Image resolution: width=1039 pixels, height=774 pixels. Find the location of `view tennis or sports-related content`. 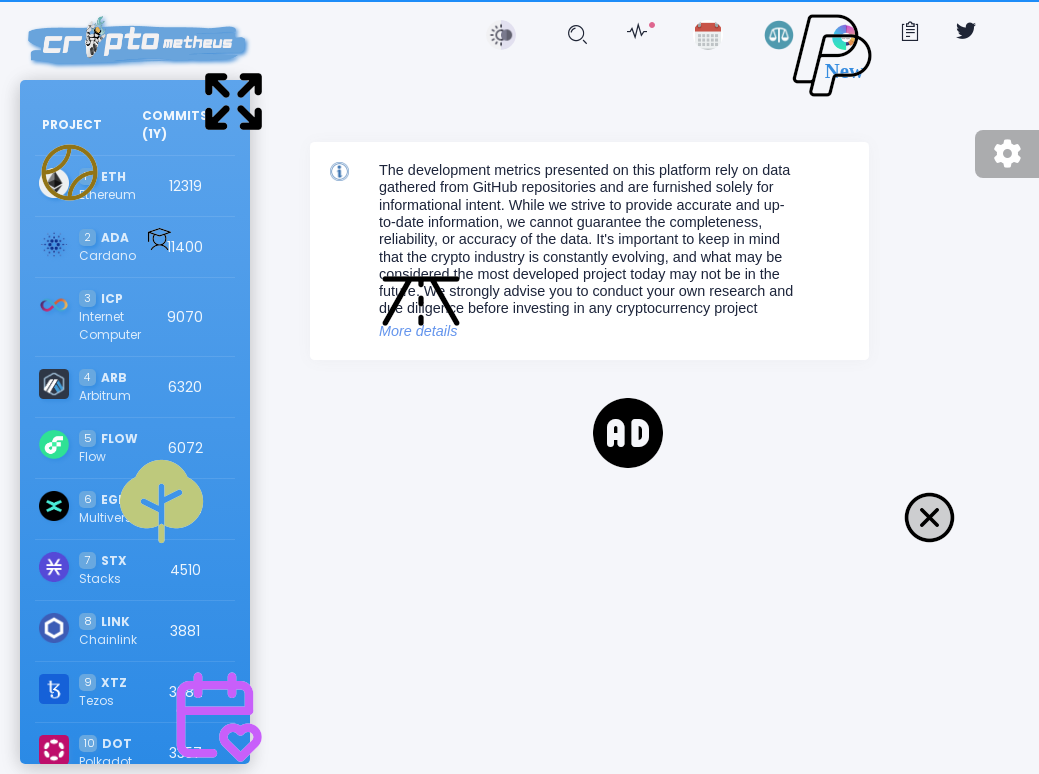

view tennis or sports-related content is located at coordinates (69, 172).